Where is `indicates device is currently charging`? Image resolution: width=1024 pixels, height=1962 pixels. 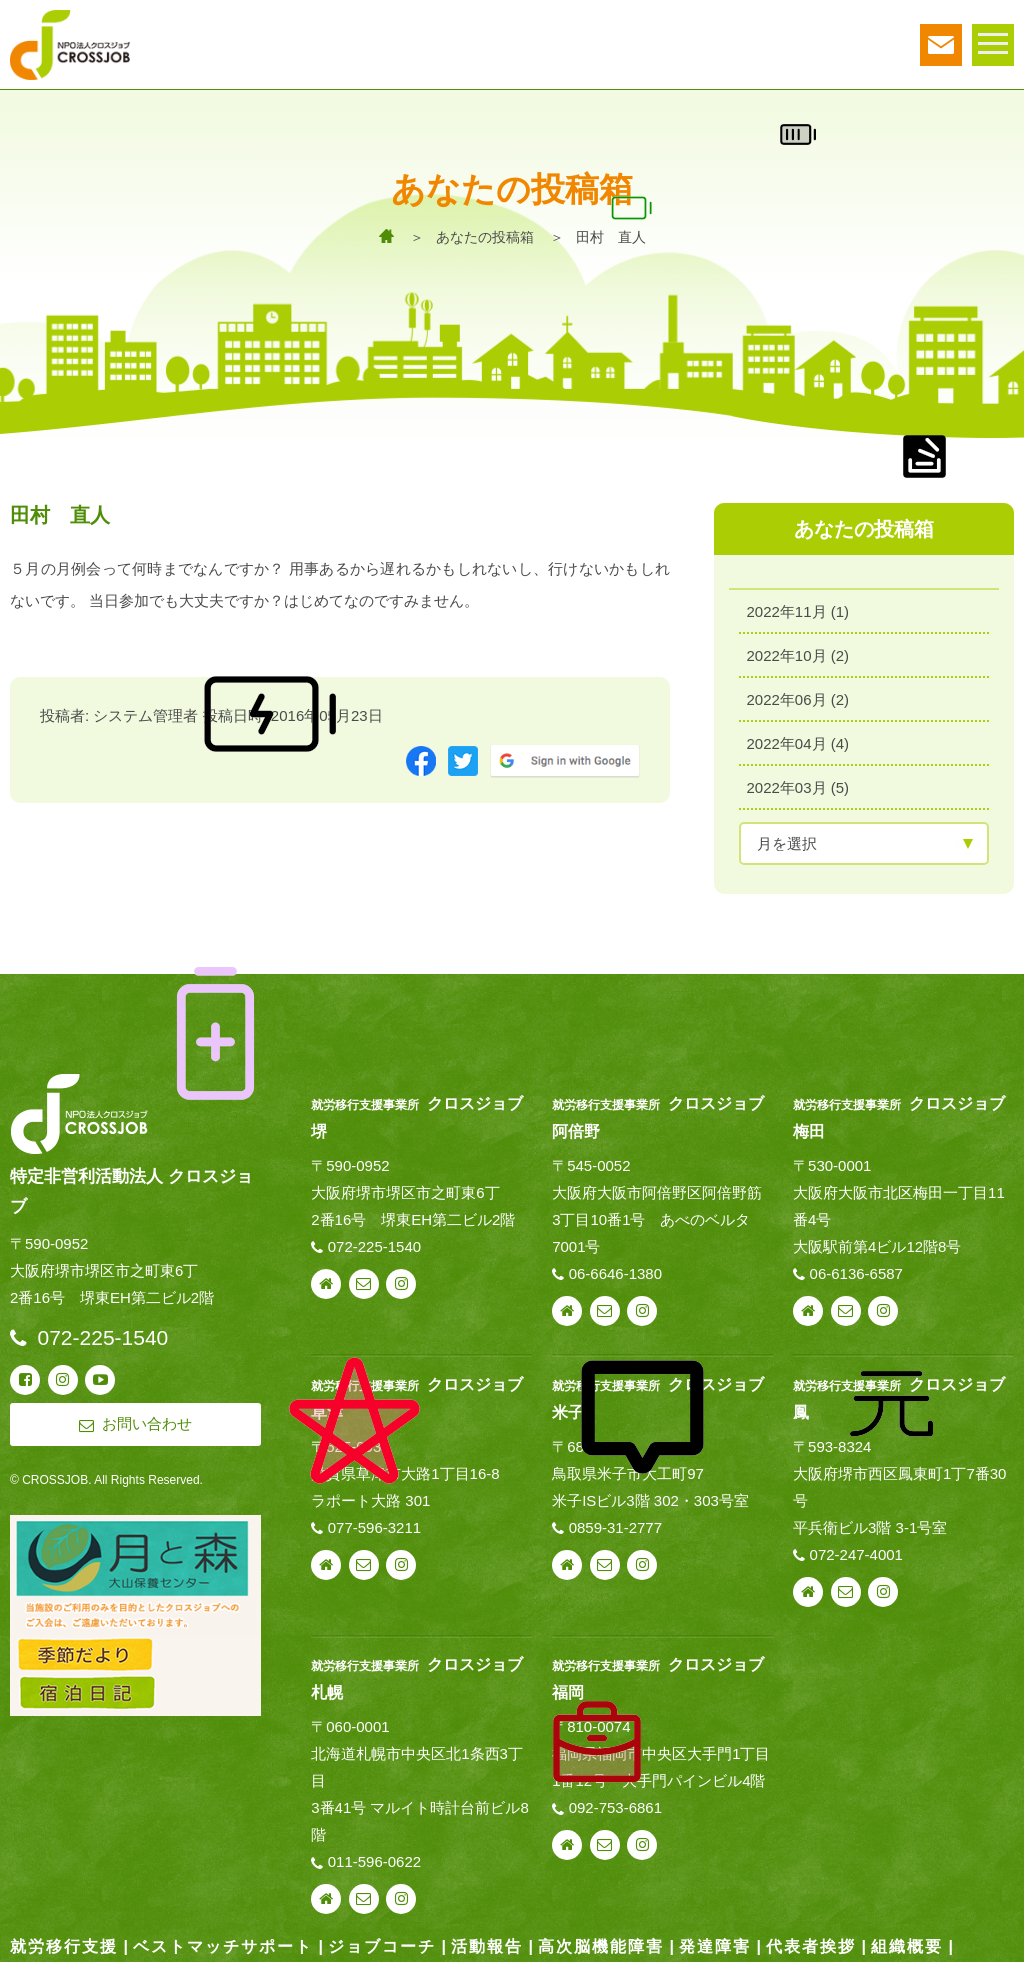
indicates device is currently charging is located at coordinates (268, 714).